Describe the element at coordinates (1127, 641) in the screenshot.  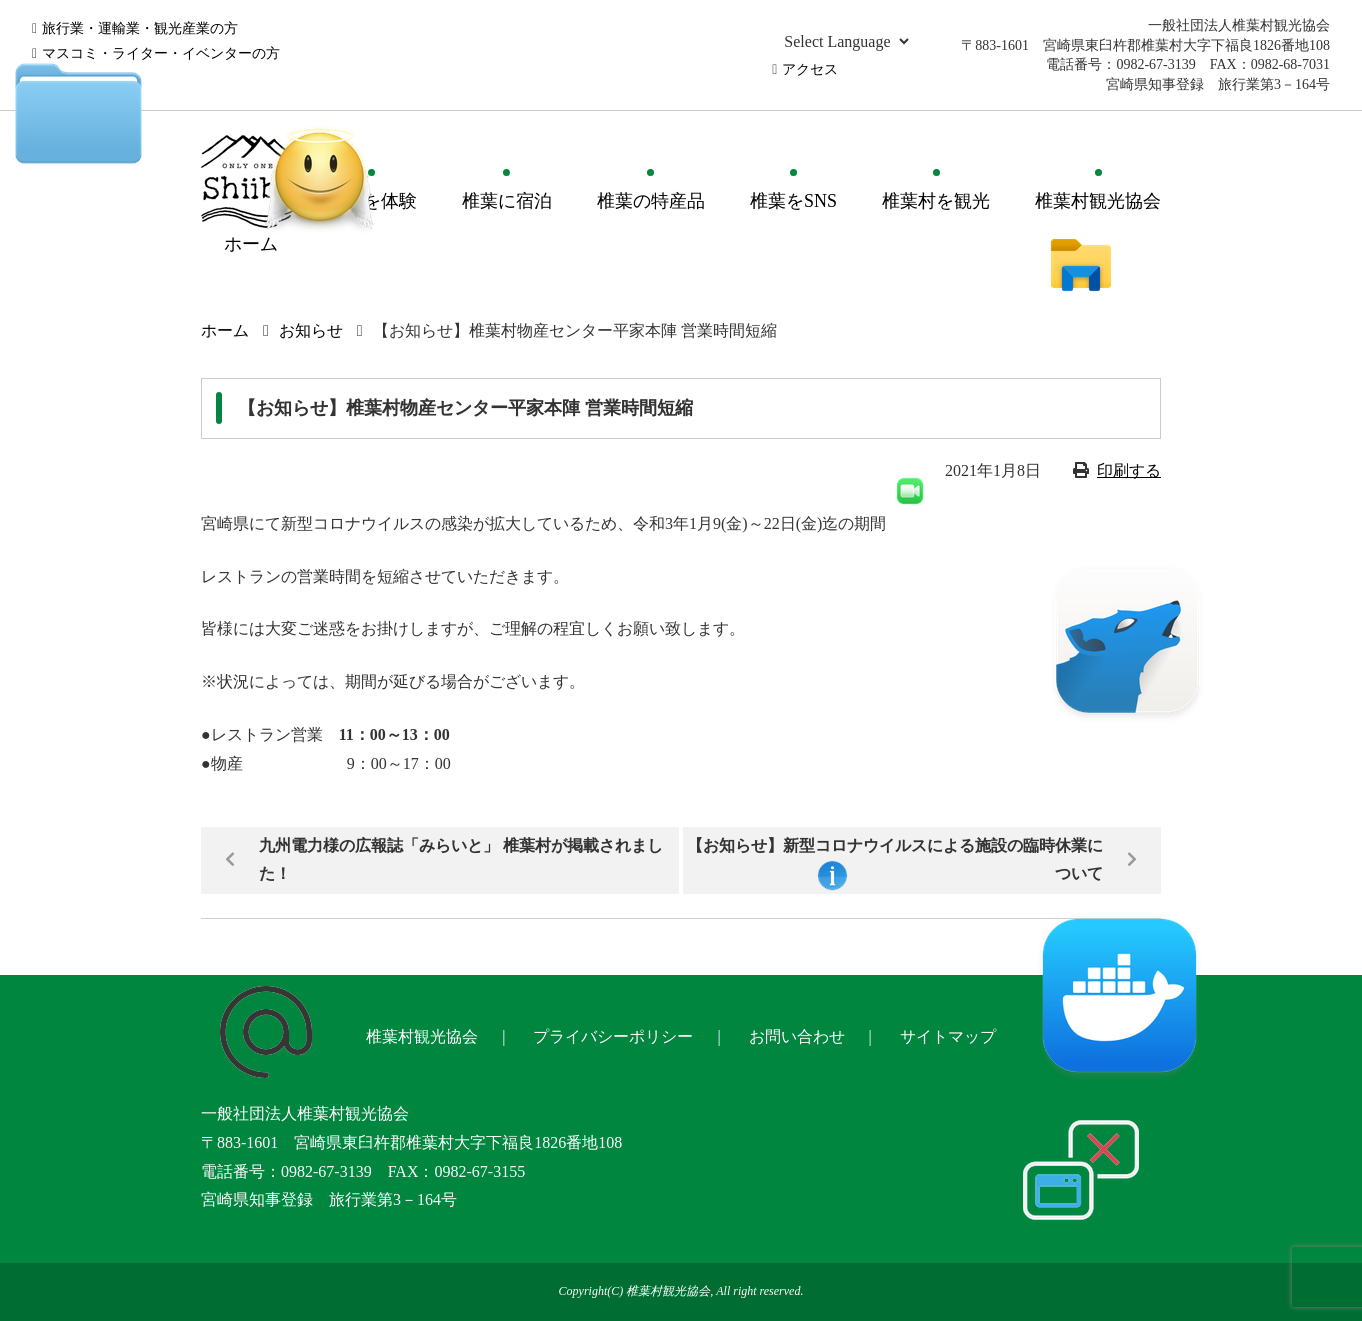
I see `open amarok music player` at that location.